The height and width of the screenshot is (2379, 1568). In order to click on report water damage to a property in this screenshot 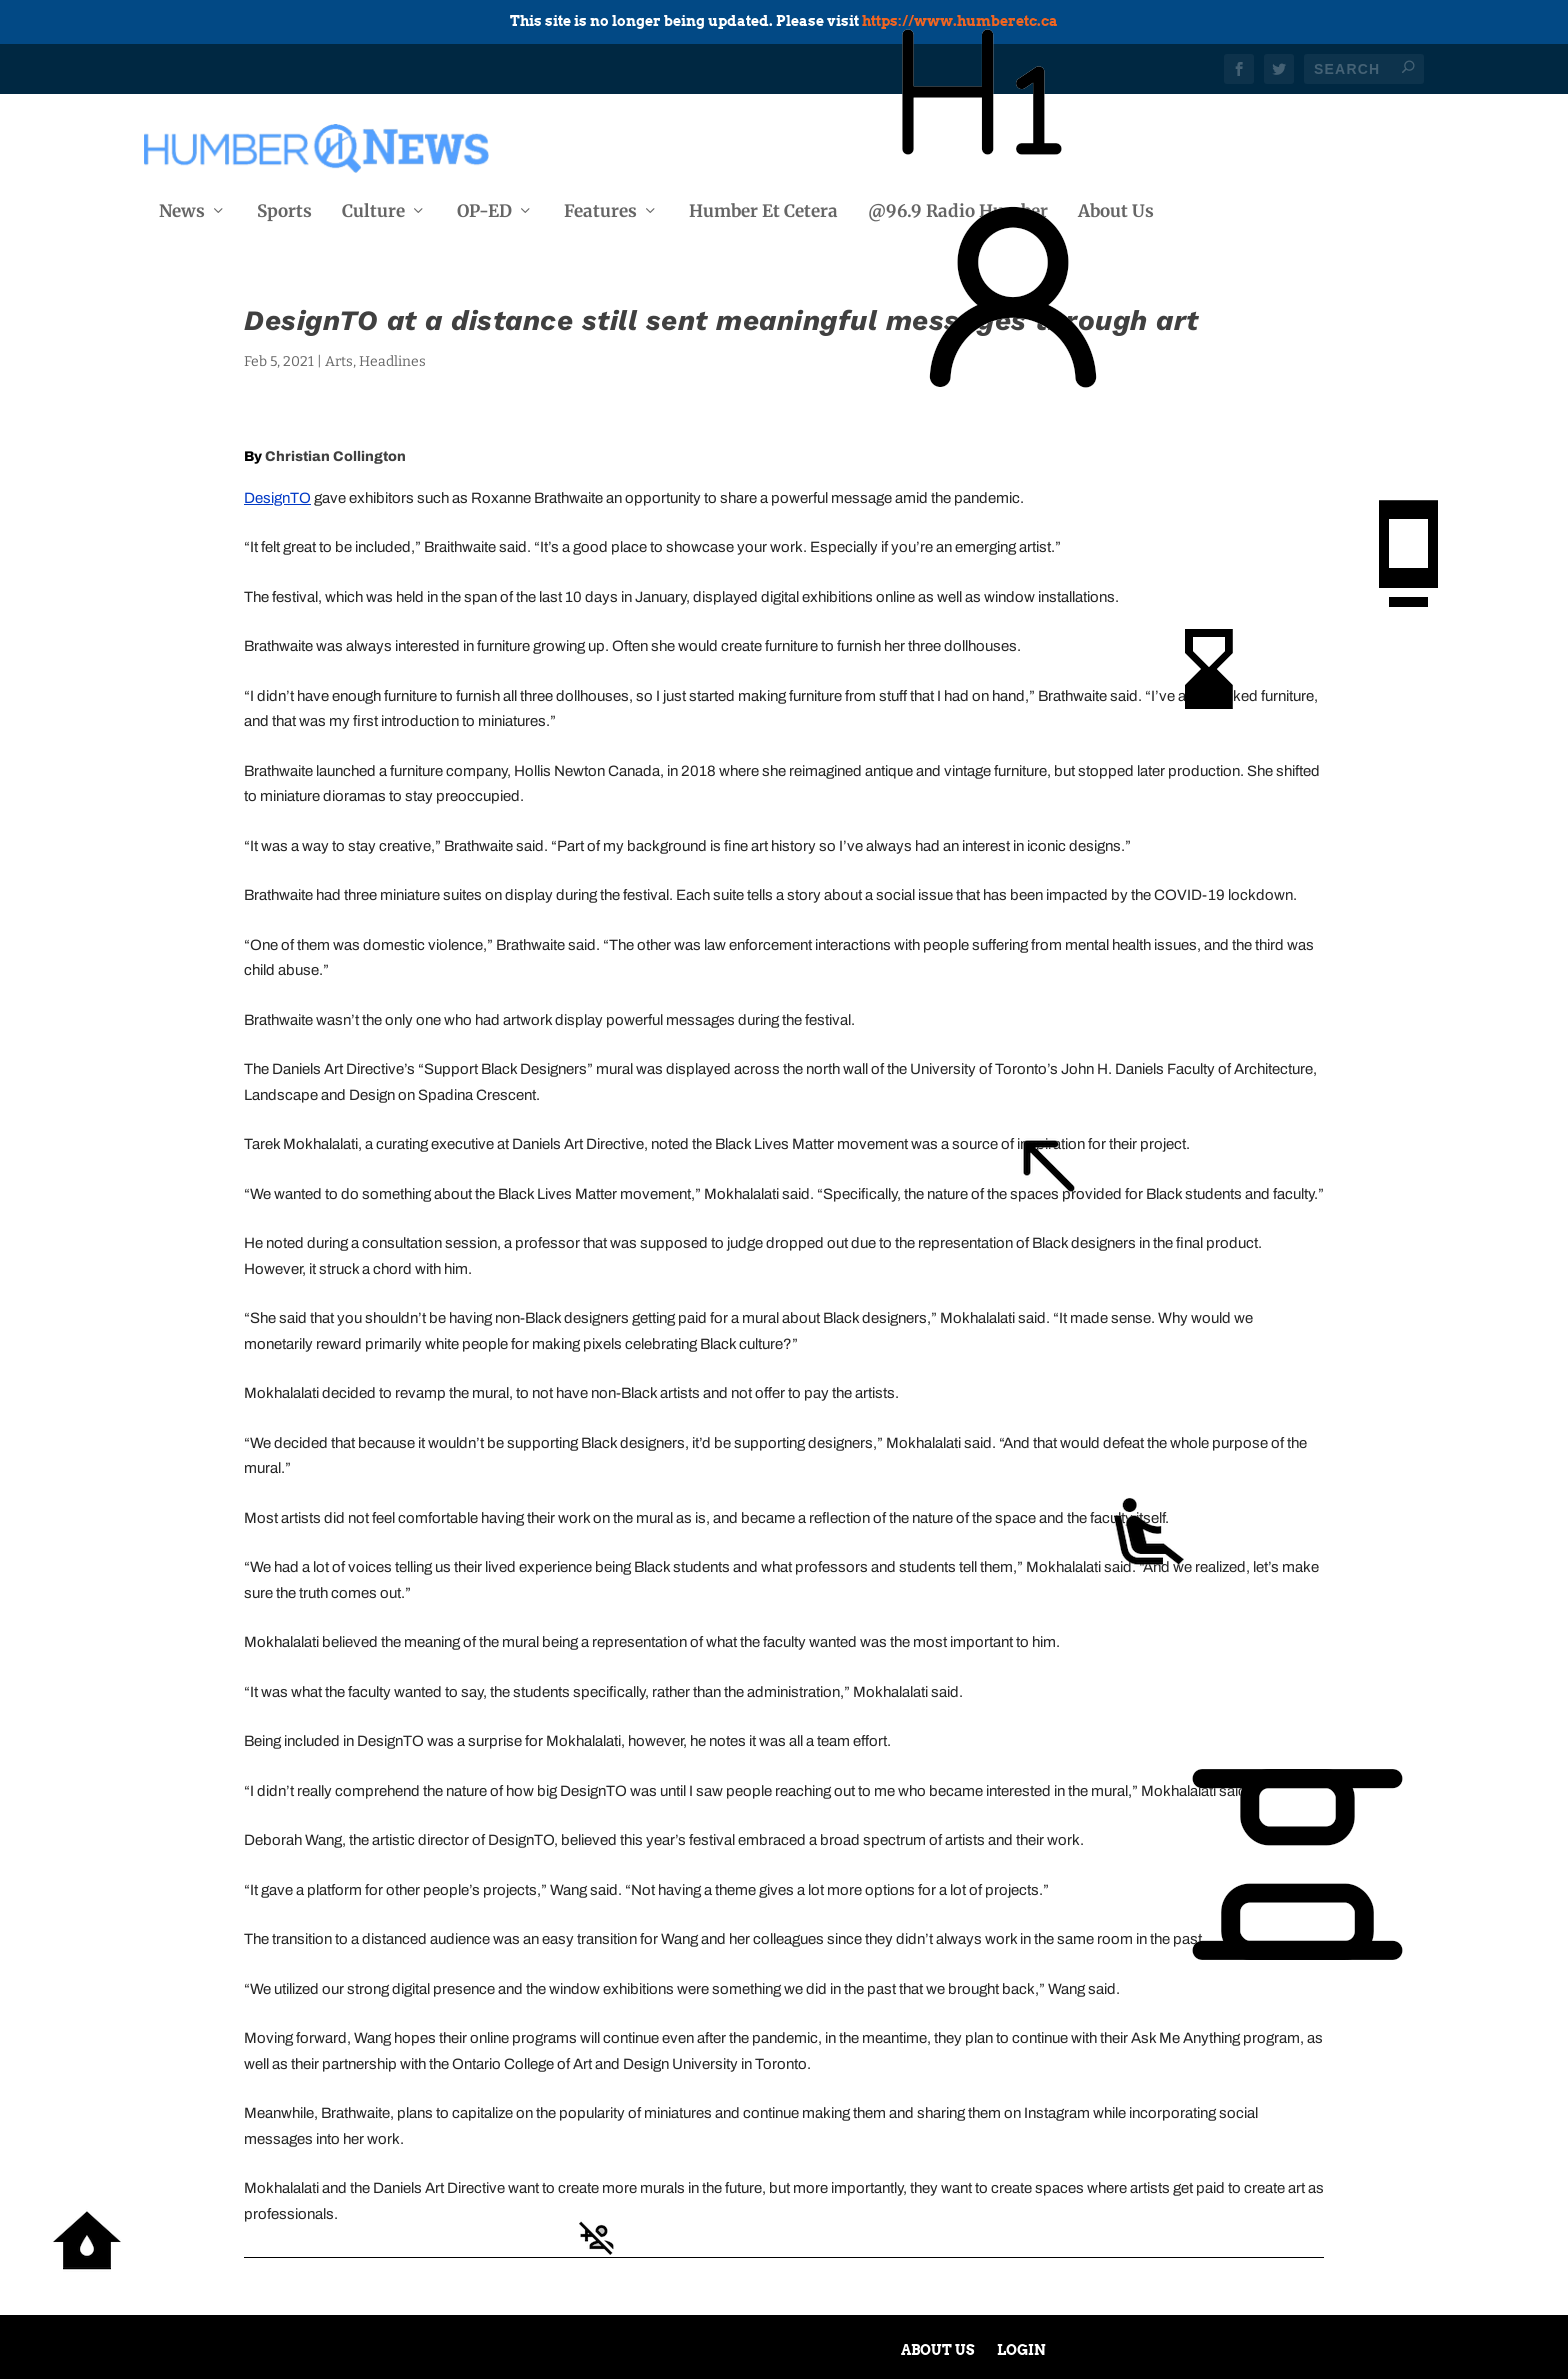, I will do `click(87, 2242)`.